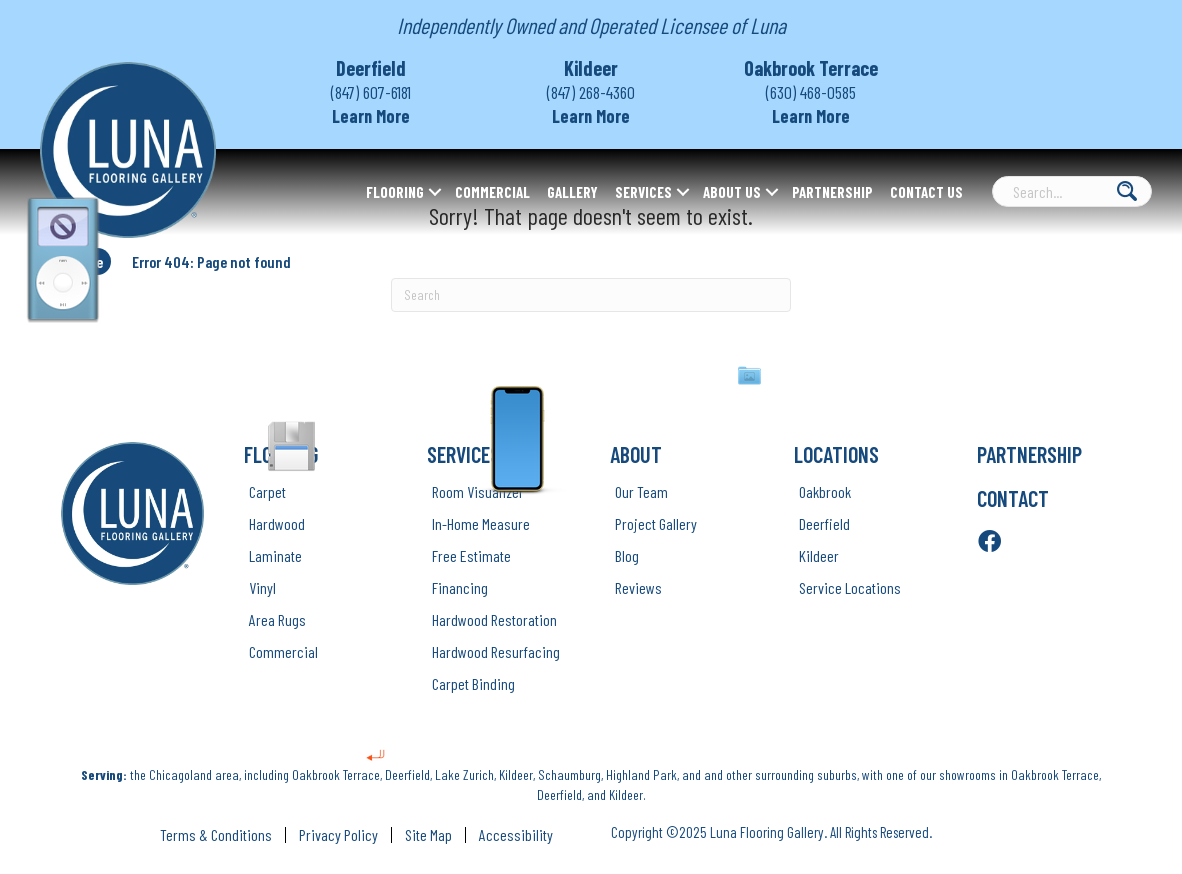 This screenshot has height=874, width=1182. Describe the element at coordinates (375, 754) in the screenshot. I see `reply all to an email message` at that location.